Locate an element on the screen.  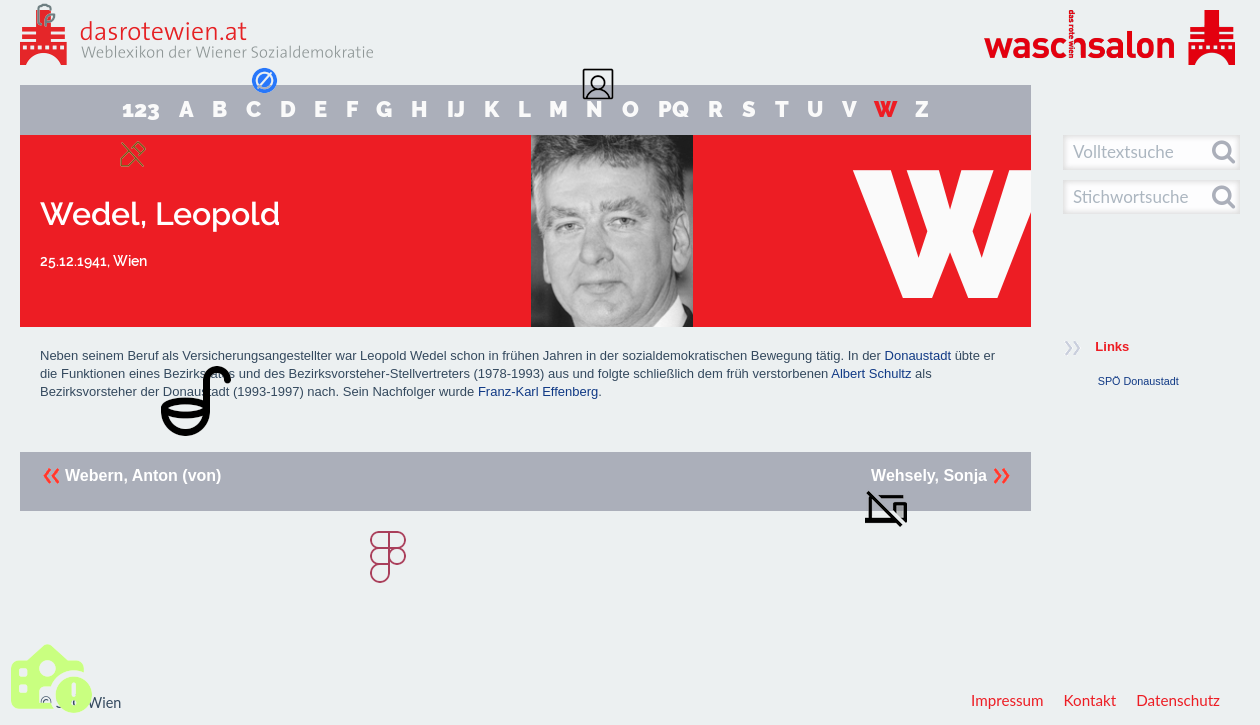
indicates empty or null state is located at coordinates (264, 80).